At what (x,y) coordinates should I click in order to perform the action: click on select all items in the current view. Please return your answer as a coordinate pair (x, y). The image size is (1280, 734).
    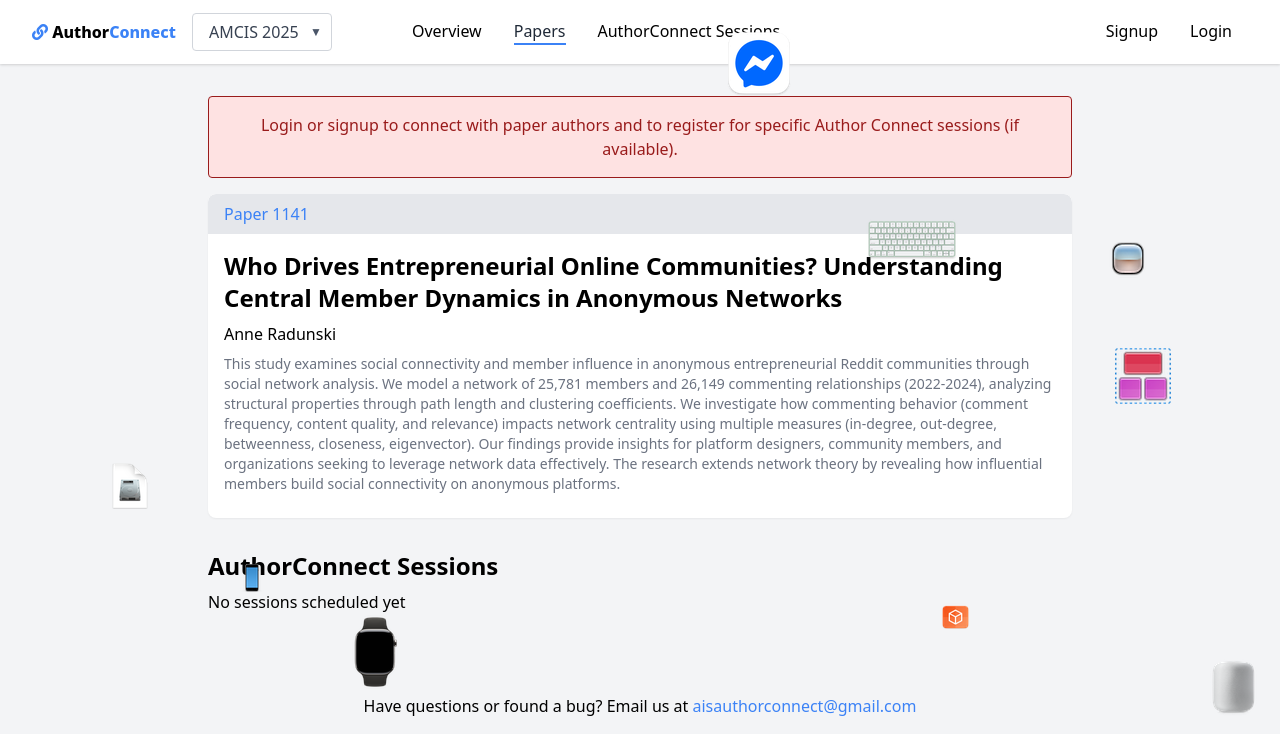
    Looking at the image, I should click on (1143, 376).